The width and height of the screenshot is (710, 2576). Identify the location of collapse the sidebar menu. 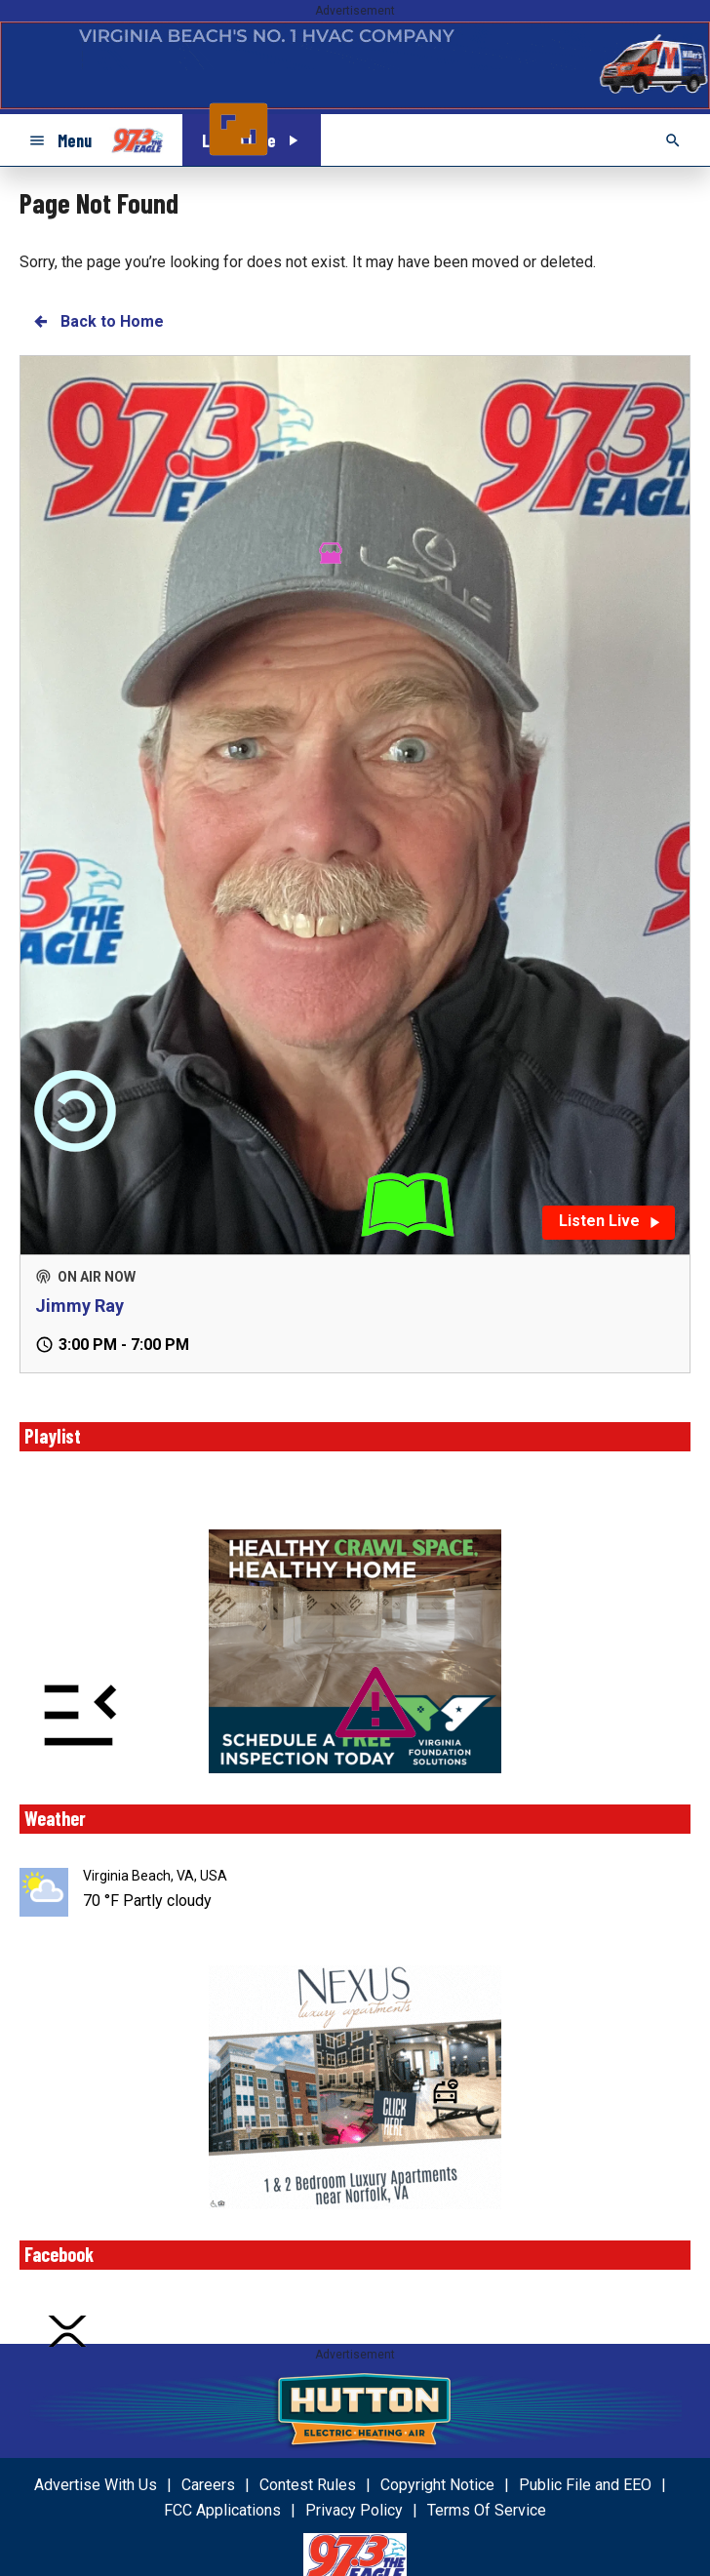
(78, 1715).